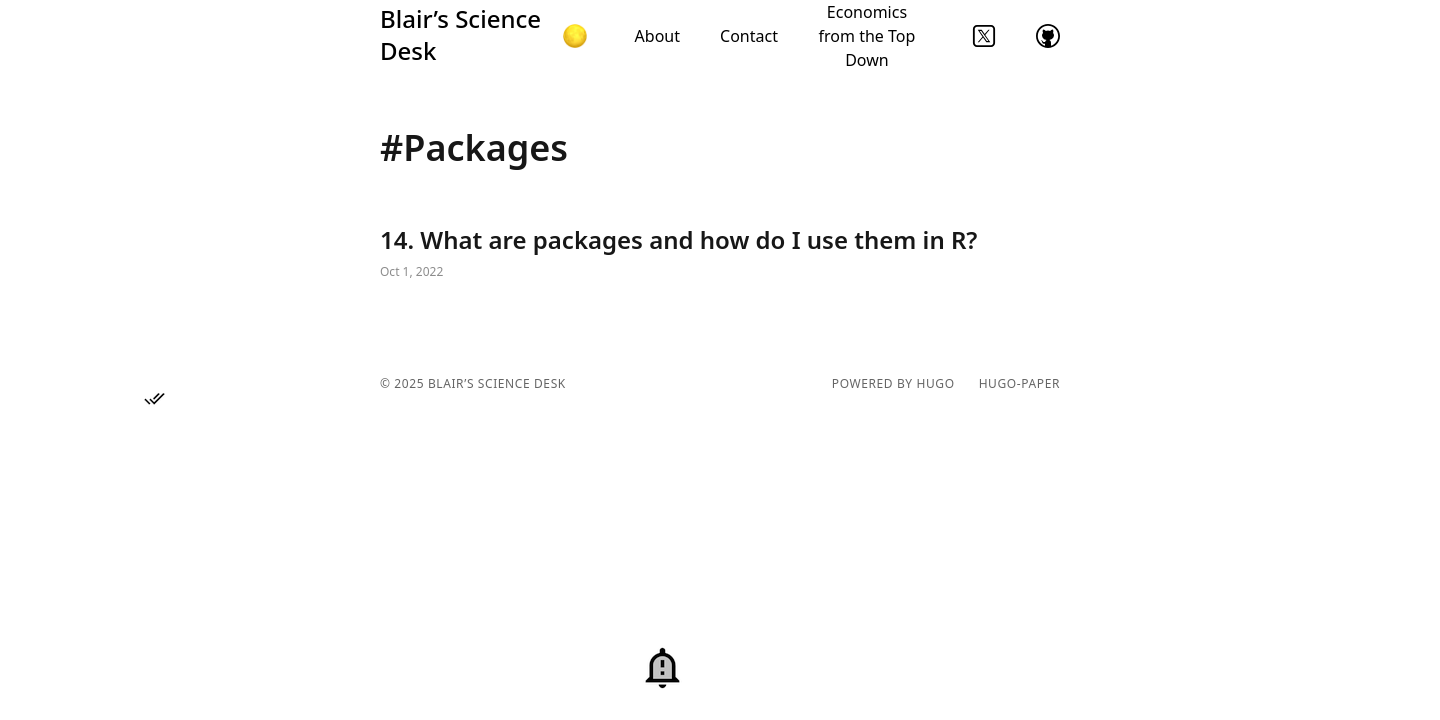 The width and height of the screenshot is (1440, 720). I want to click on all items marked as complete, so click(154, 398).